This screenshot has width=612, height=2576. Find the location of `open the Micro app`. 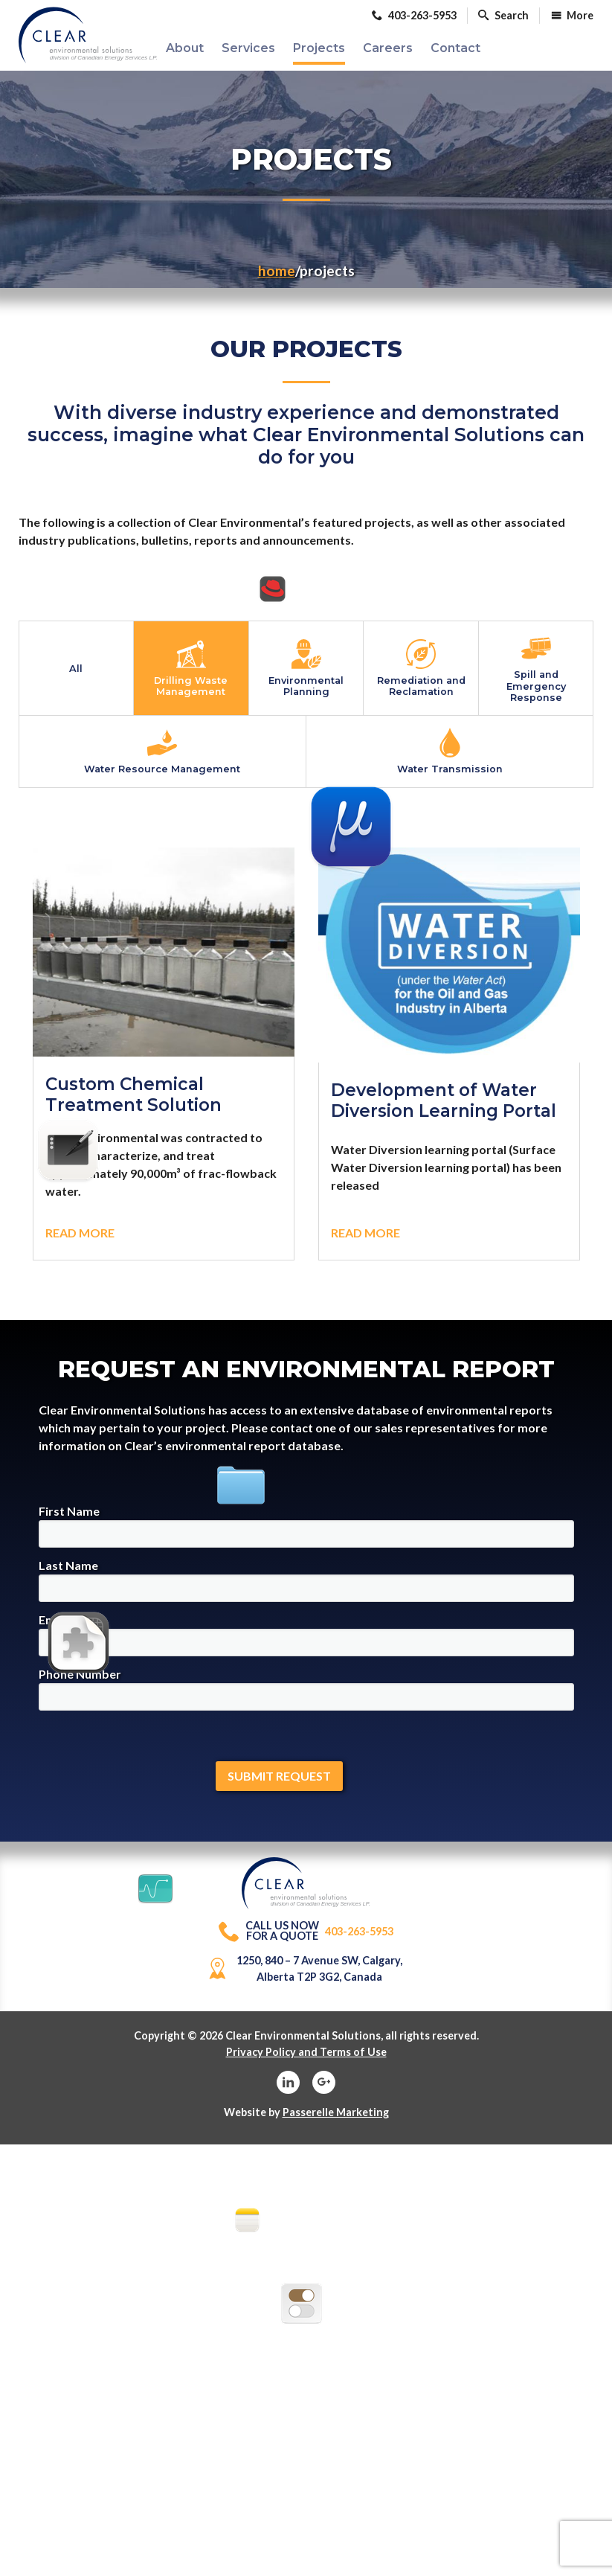

open the Micro app is located at coordinates (351, 827).